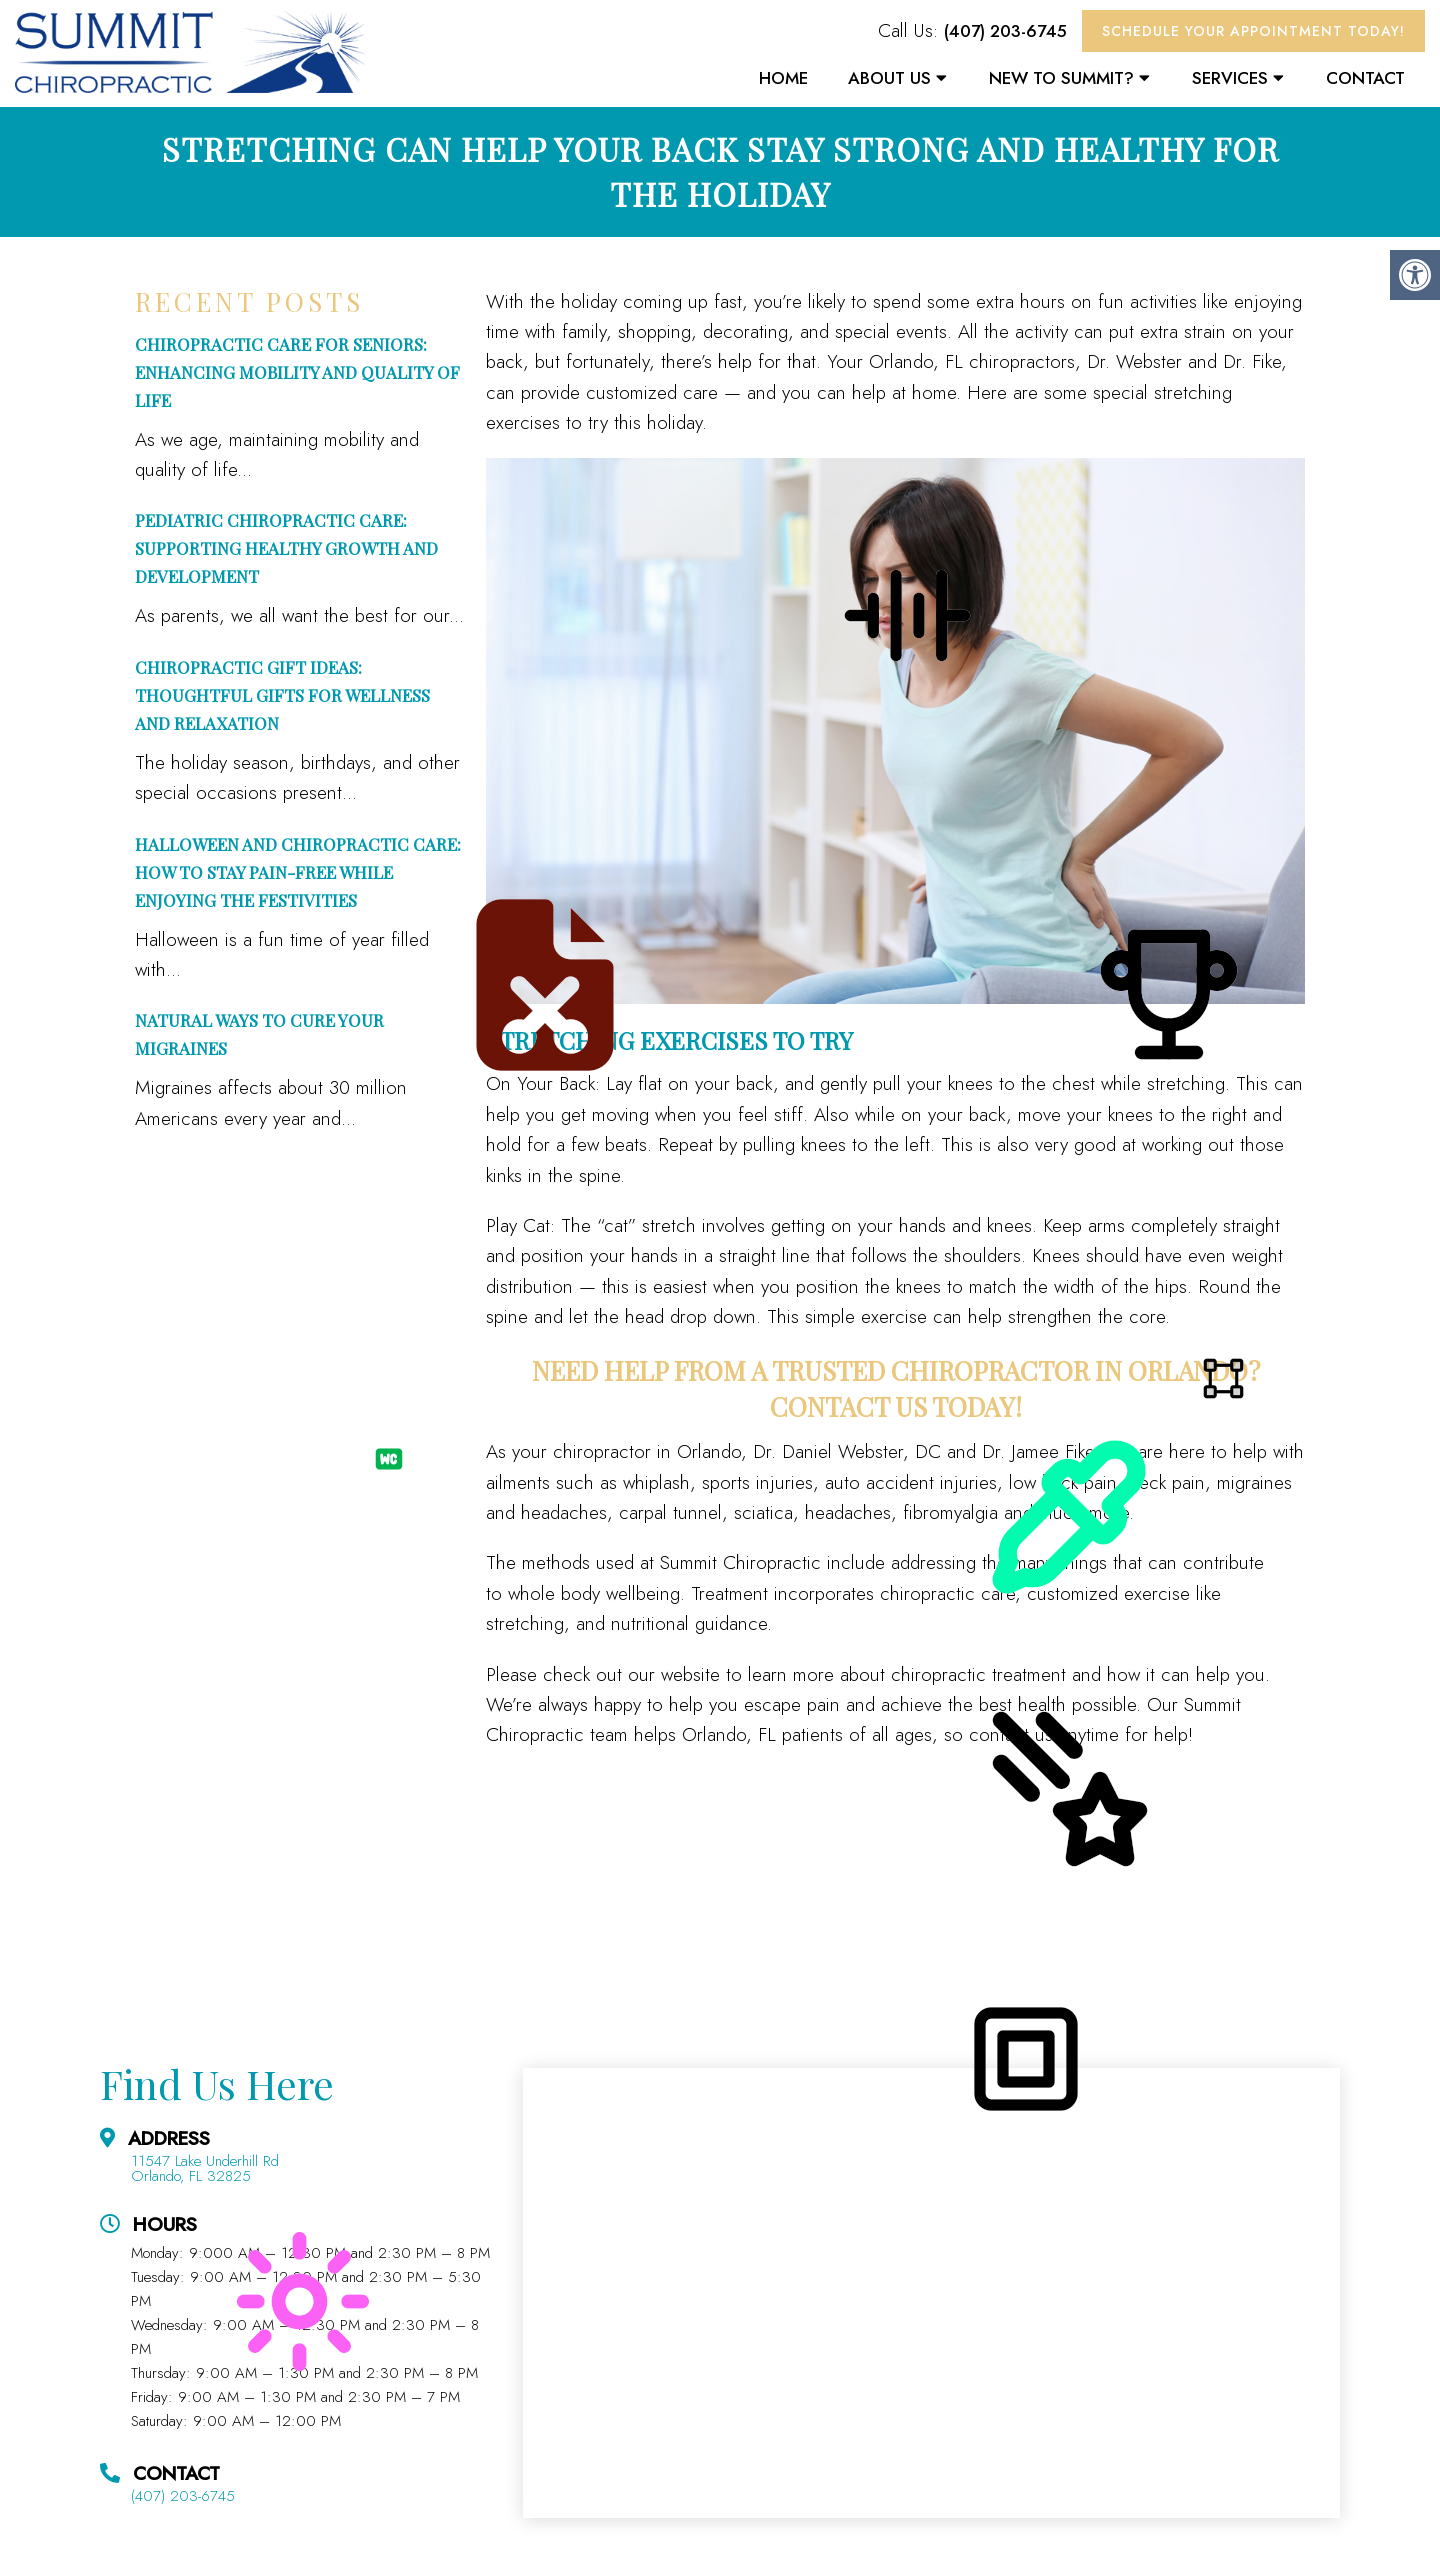  What do you see at coordinates (1223, 1378) in the screenshot?
I see `adjust selection boundaries` at bounding box center [1223, 1378].